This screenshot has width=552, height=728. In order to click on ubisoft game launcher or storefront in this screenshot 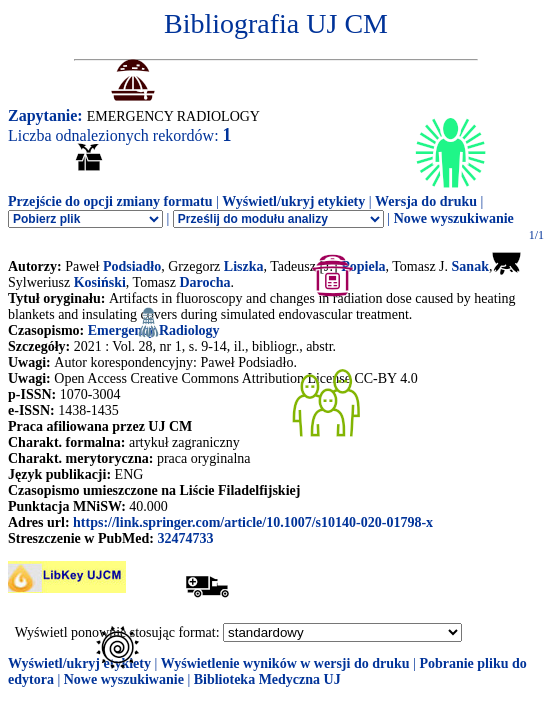, I will do `click(117, 647)`.